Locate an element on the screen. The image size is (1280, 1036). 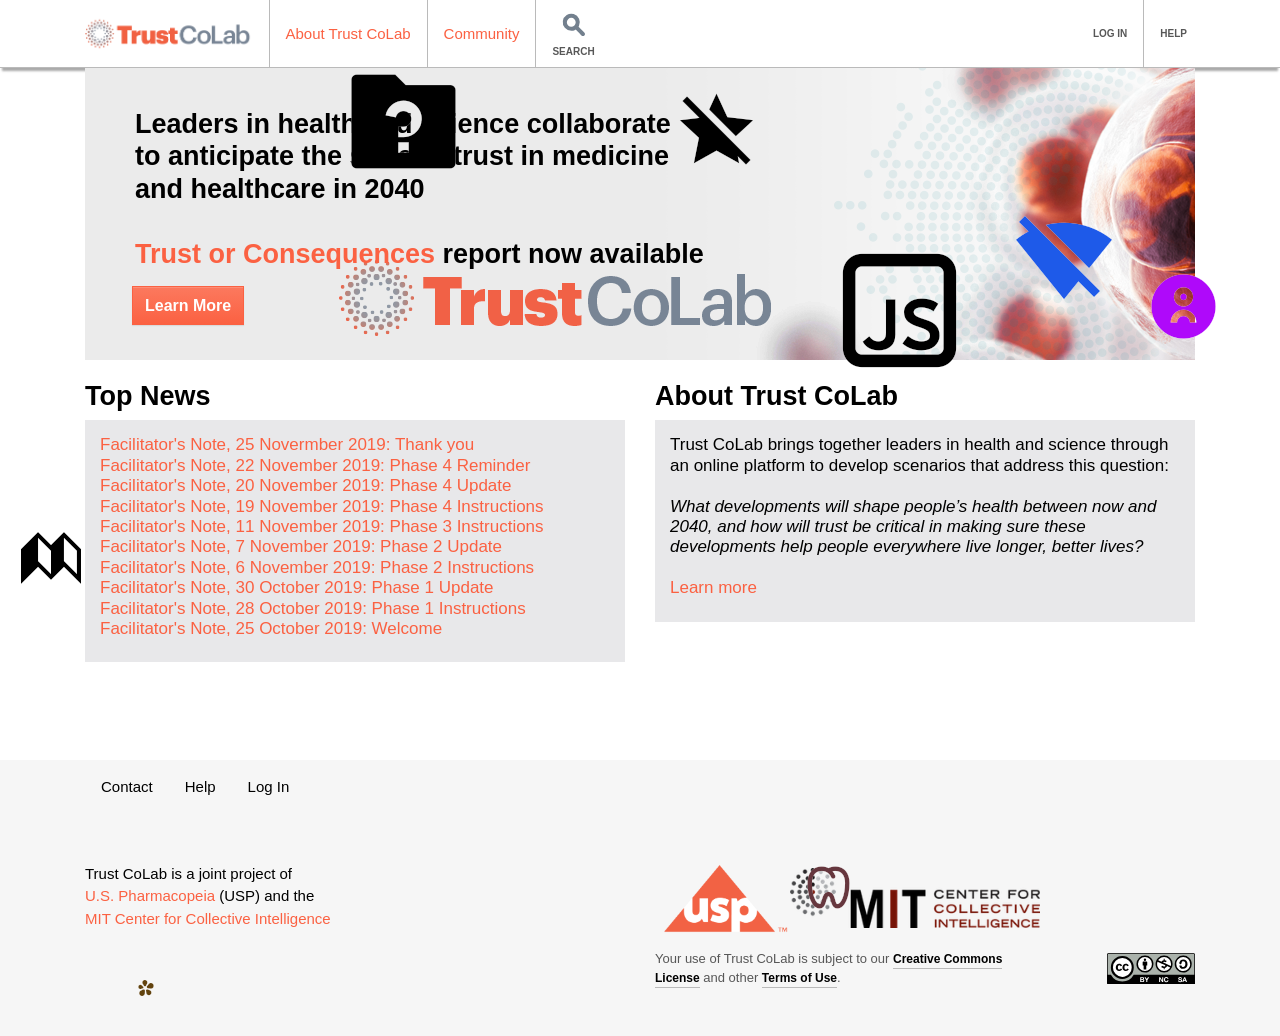
access dental health or dentist services is located at coordinates (828, 887).